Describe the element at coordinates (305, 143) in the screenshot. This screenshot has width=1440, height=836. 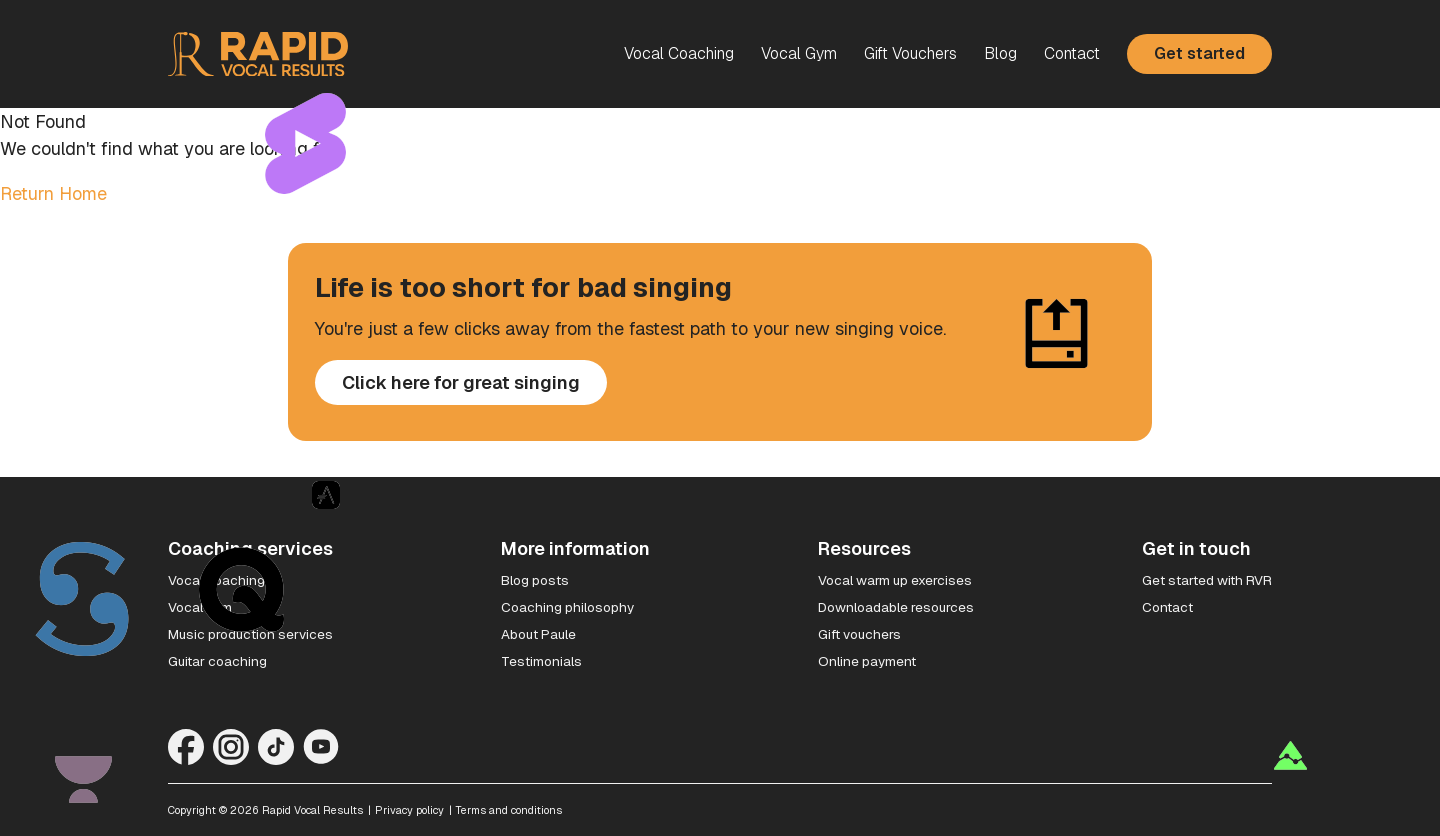
I see `open youtube shorts` at that location.